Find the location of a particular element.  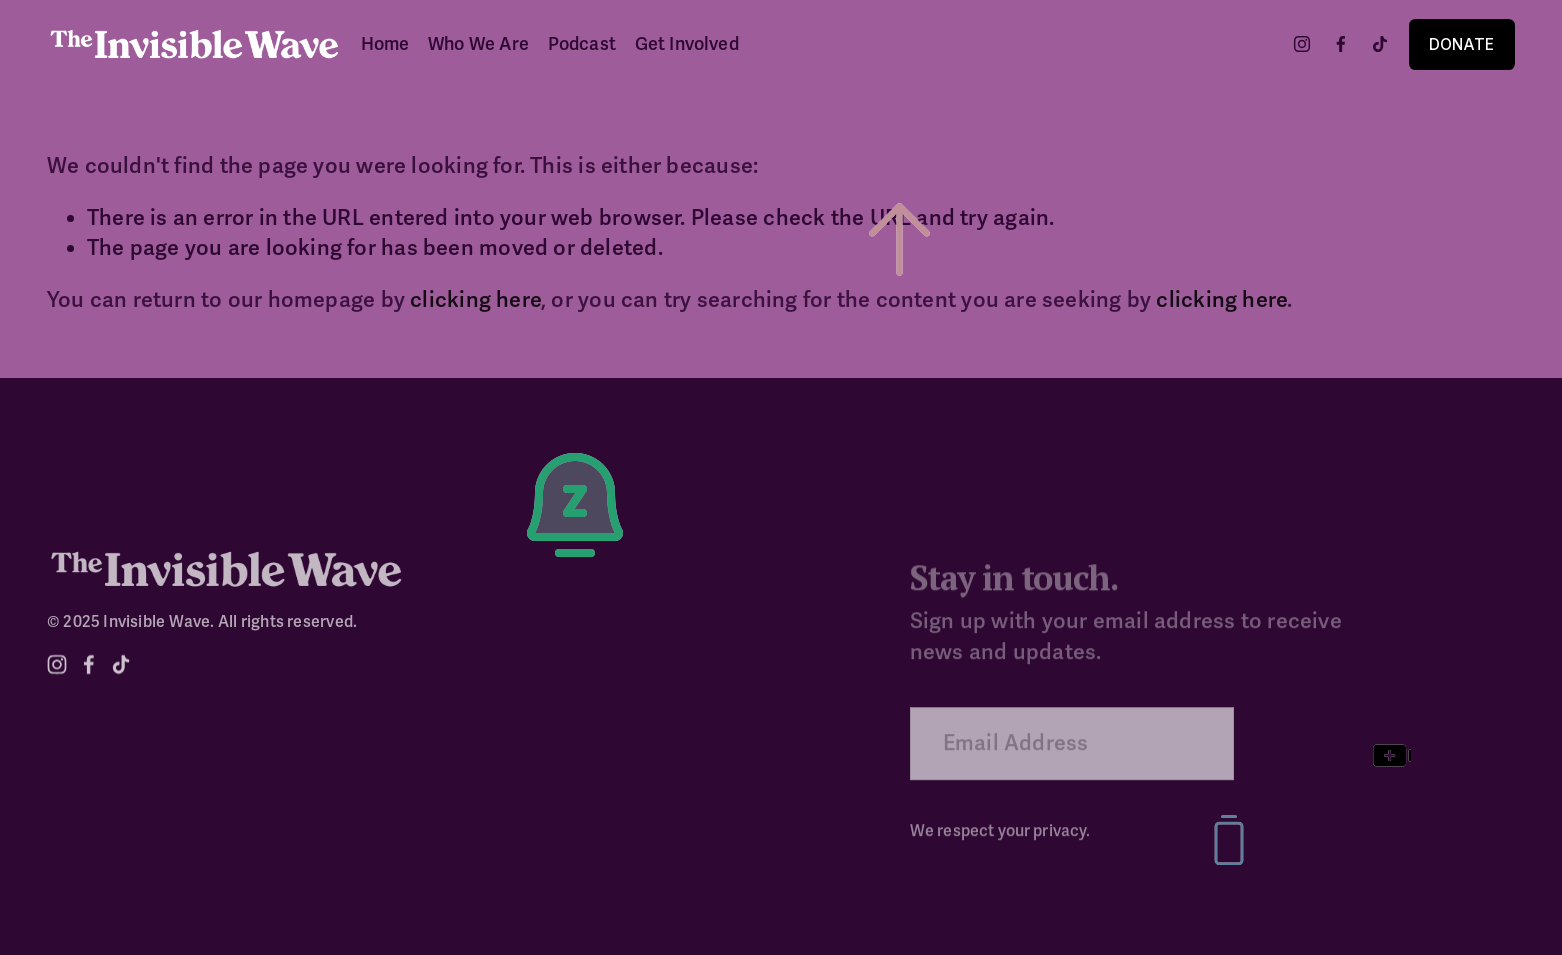

indicates battery is empty or critically low is located at coordinates (1229, 841).